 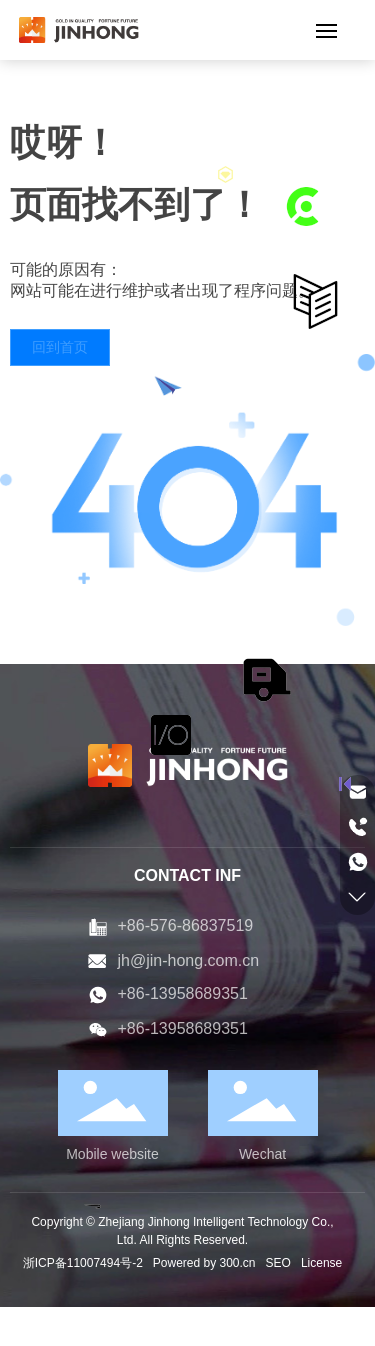 What do you see at coordinates (171, 735) in the screenshot?
I see `webdriverio automation framework logo` at bounding box center [171, 735].